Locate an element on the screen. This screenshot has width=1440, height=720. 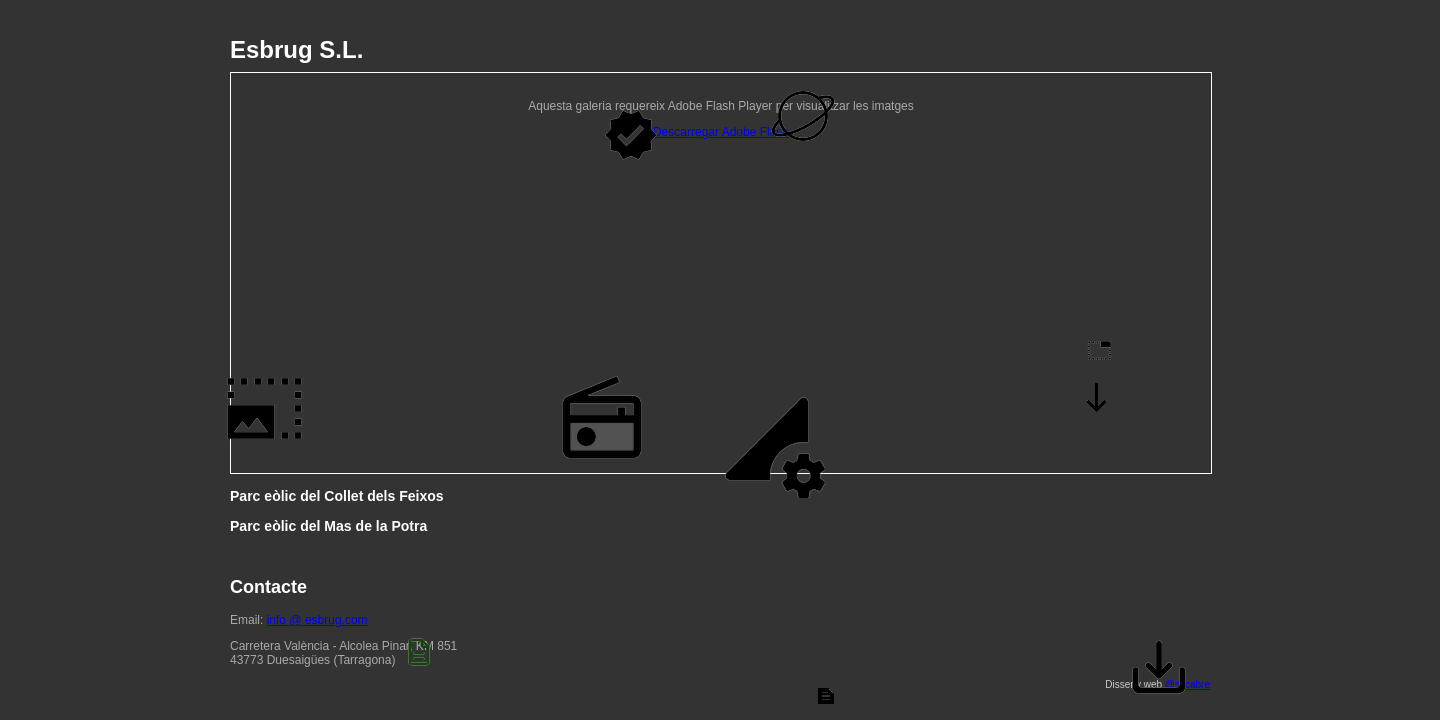
explore global or worldwide content is located at coordinates (803, 116).